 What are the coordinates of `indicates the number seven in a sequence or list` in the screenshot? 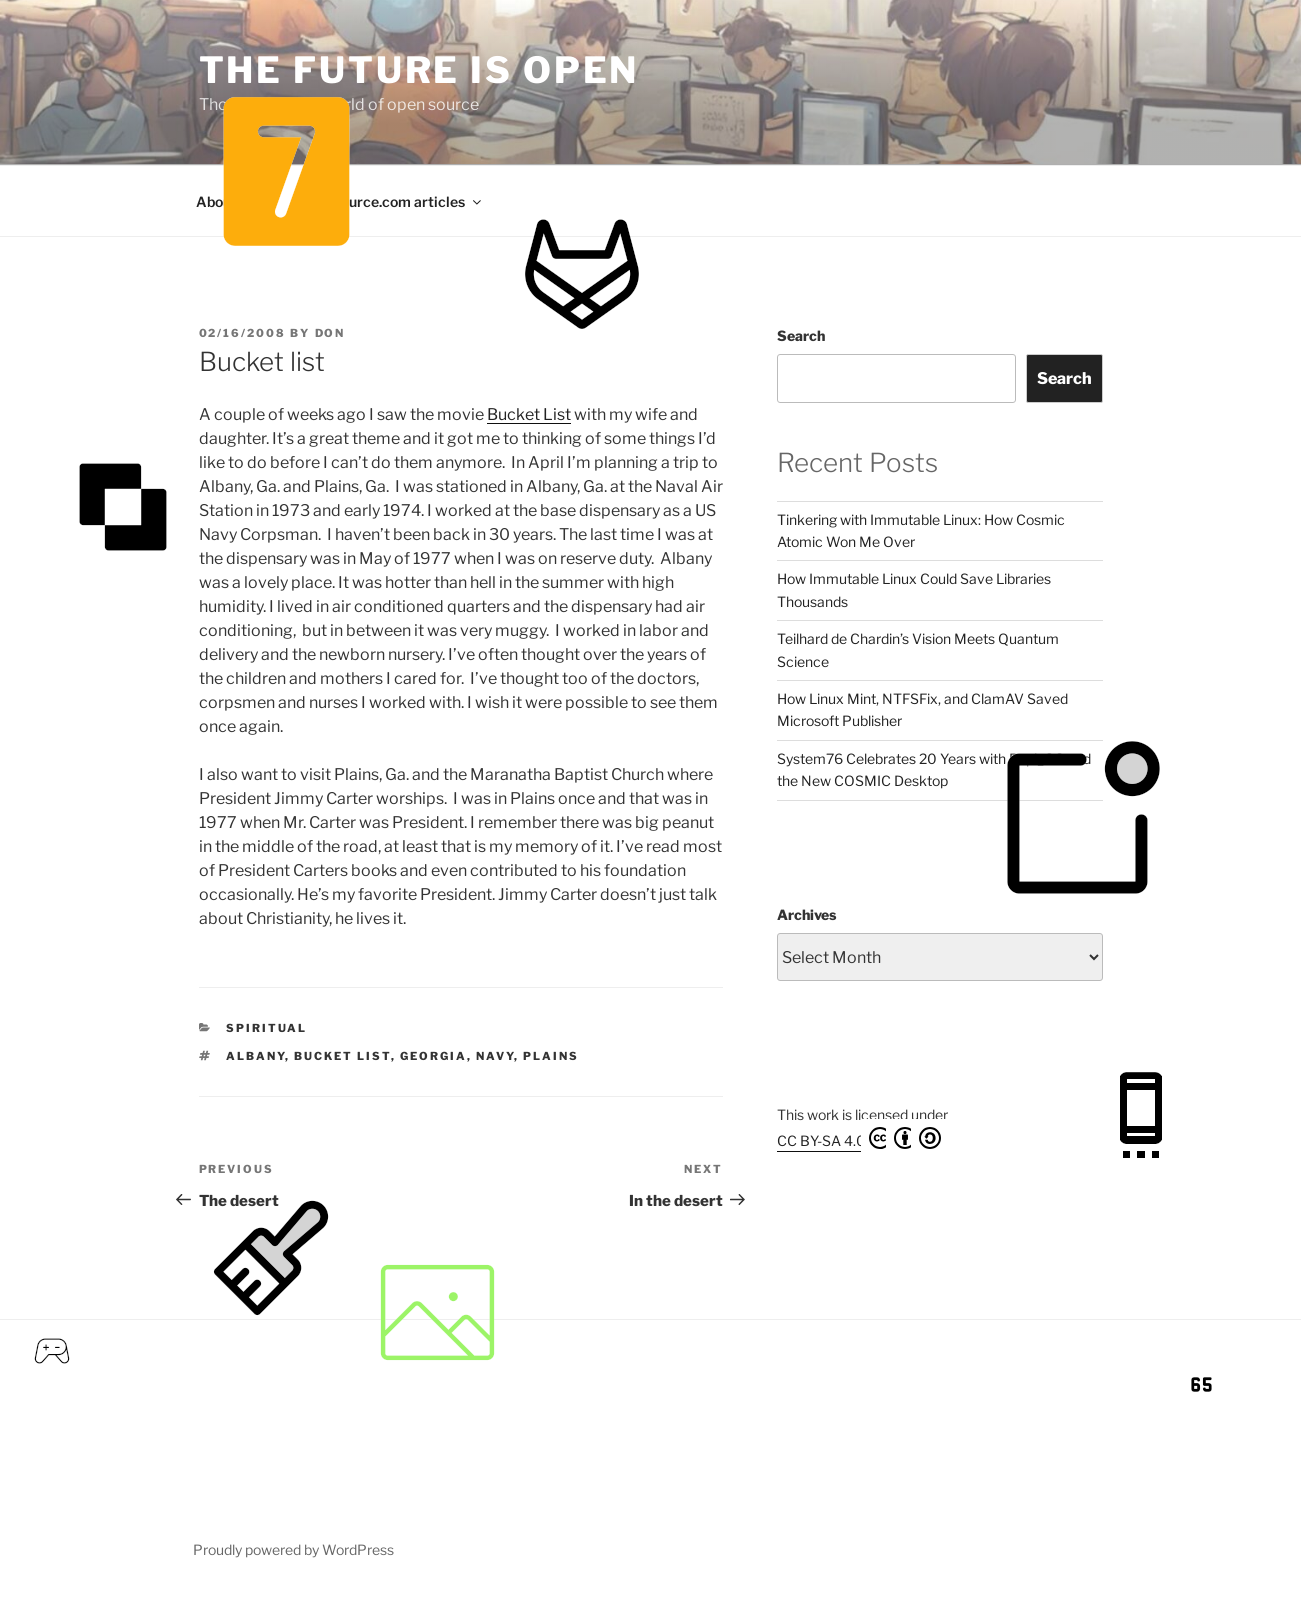 It's located at (286, 171).